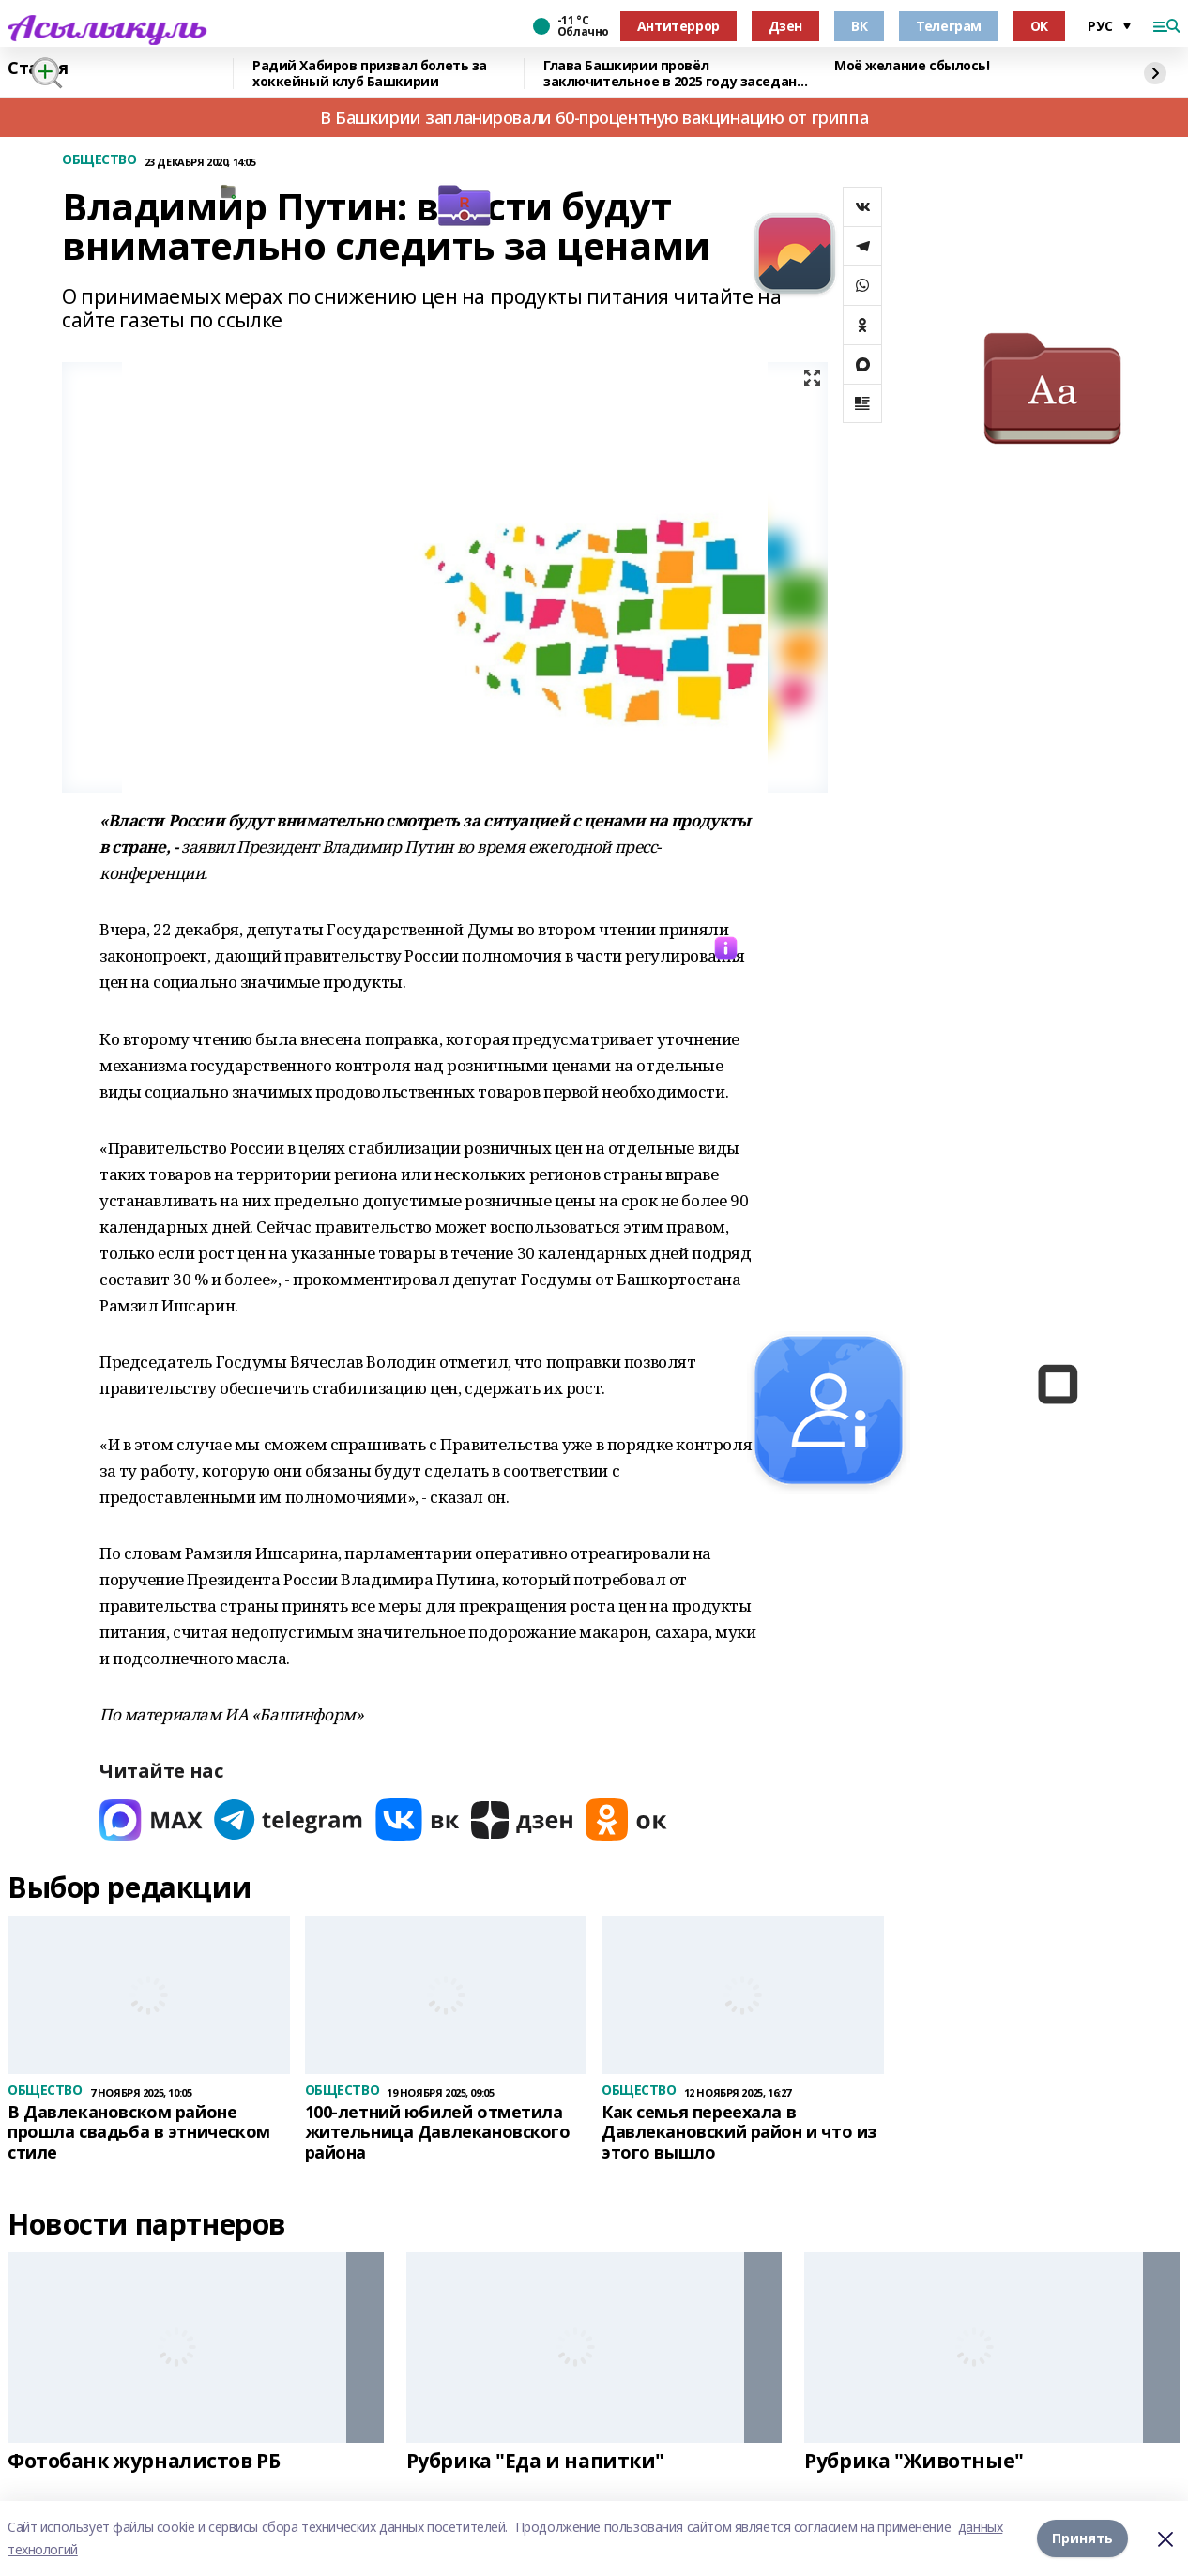  What do you see at coordinates (829, 1413) in the screenshot?
I see `manage connected online accounts` at bounding box center [829, 1413].